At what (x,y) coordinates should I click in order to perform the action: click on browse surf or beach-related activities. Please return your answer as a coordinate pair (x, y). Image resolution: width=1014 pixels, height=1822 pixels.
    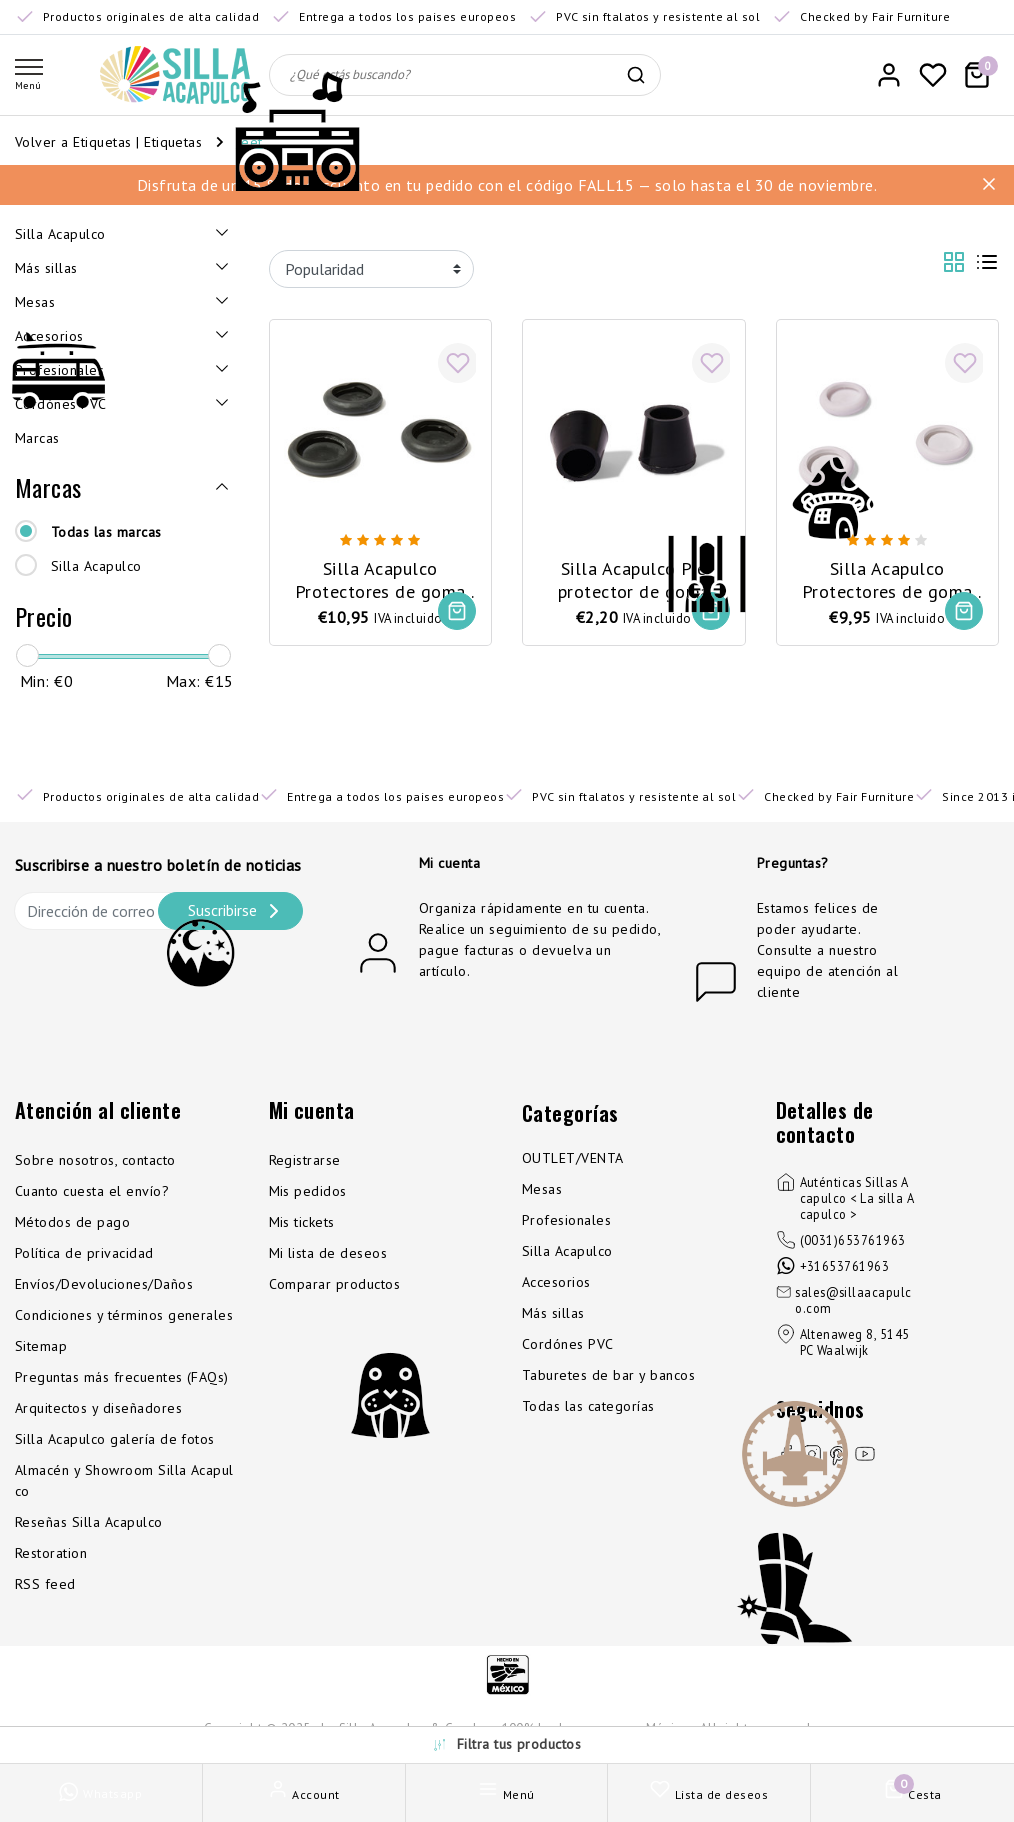
    Looking at the image, I should click on (58, 366).